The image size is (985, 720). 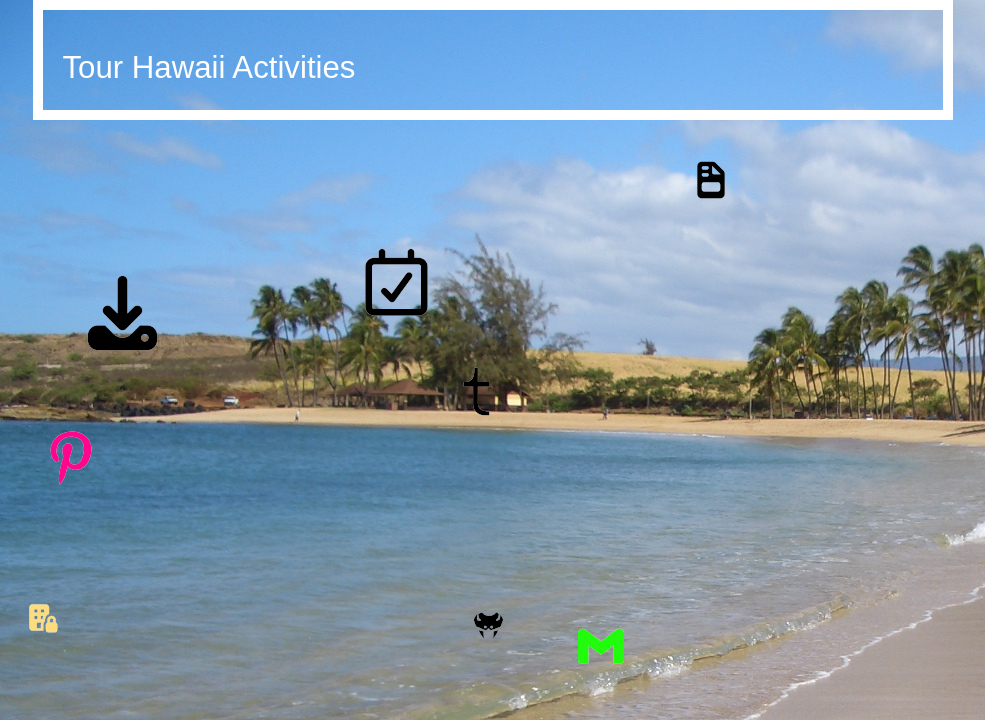 I want to click on secure building access control, so click(x=42, y=617).